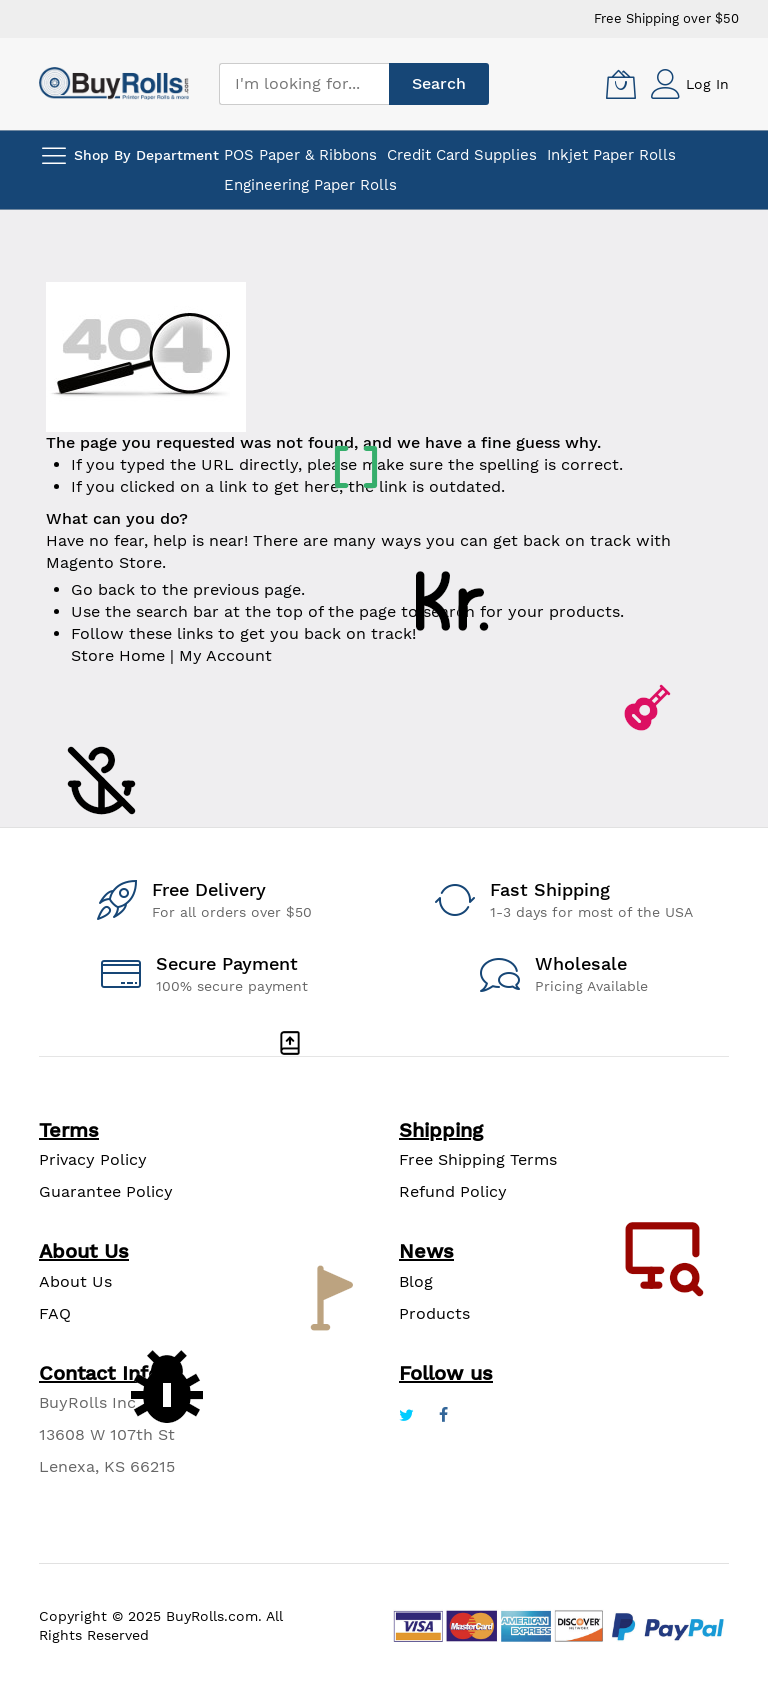  What do you see at coordinates (101, 780) in the screenshot?
I see `disable anchor or fixed position` at bounding box center [101, 780].